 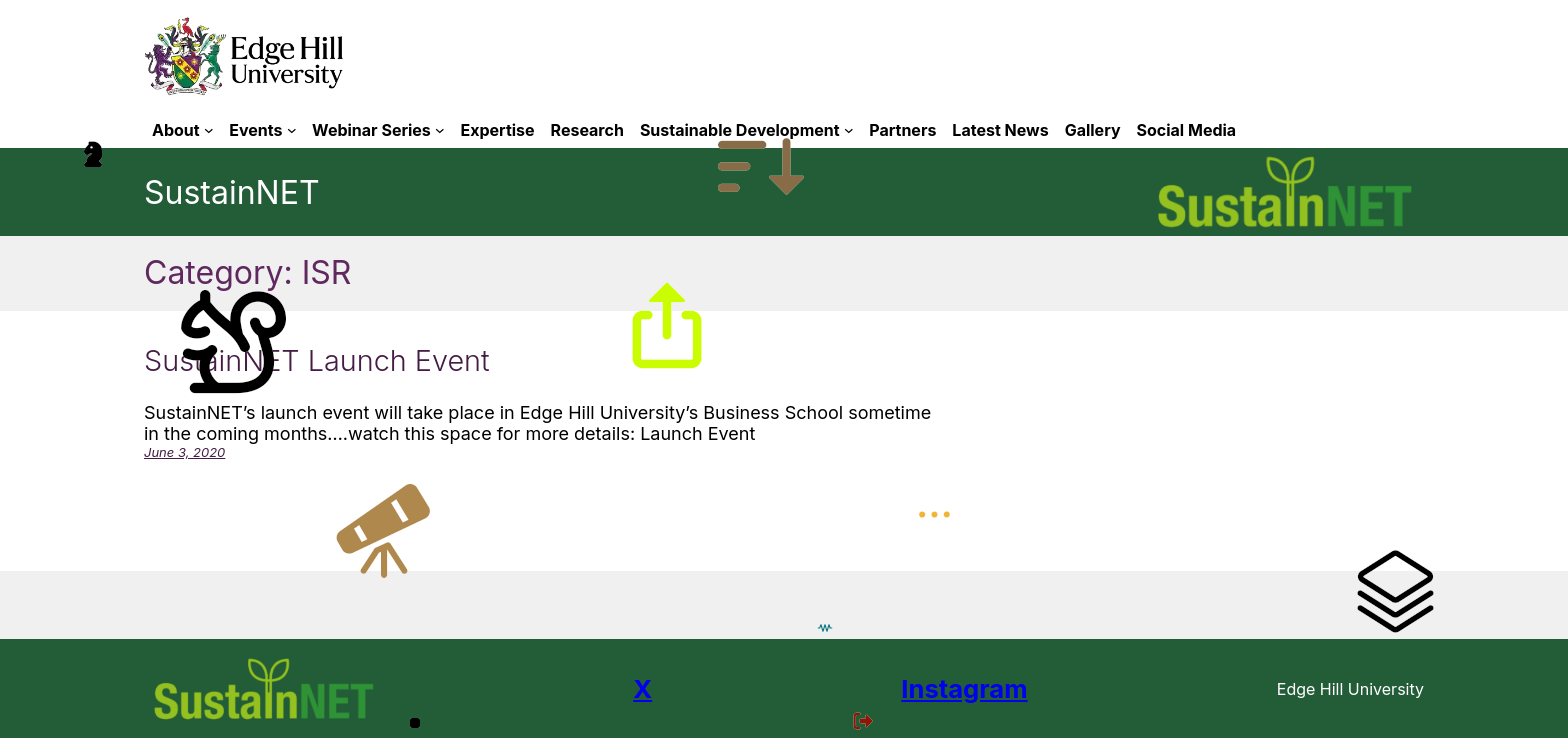 I want to click on explore or discover new content, so click(x=385, y=529).